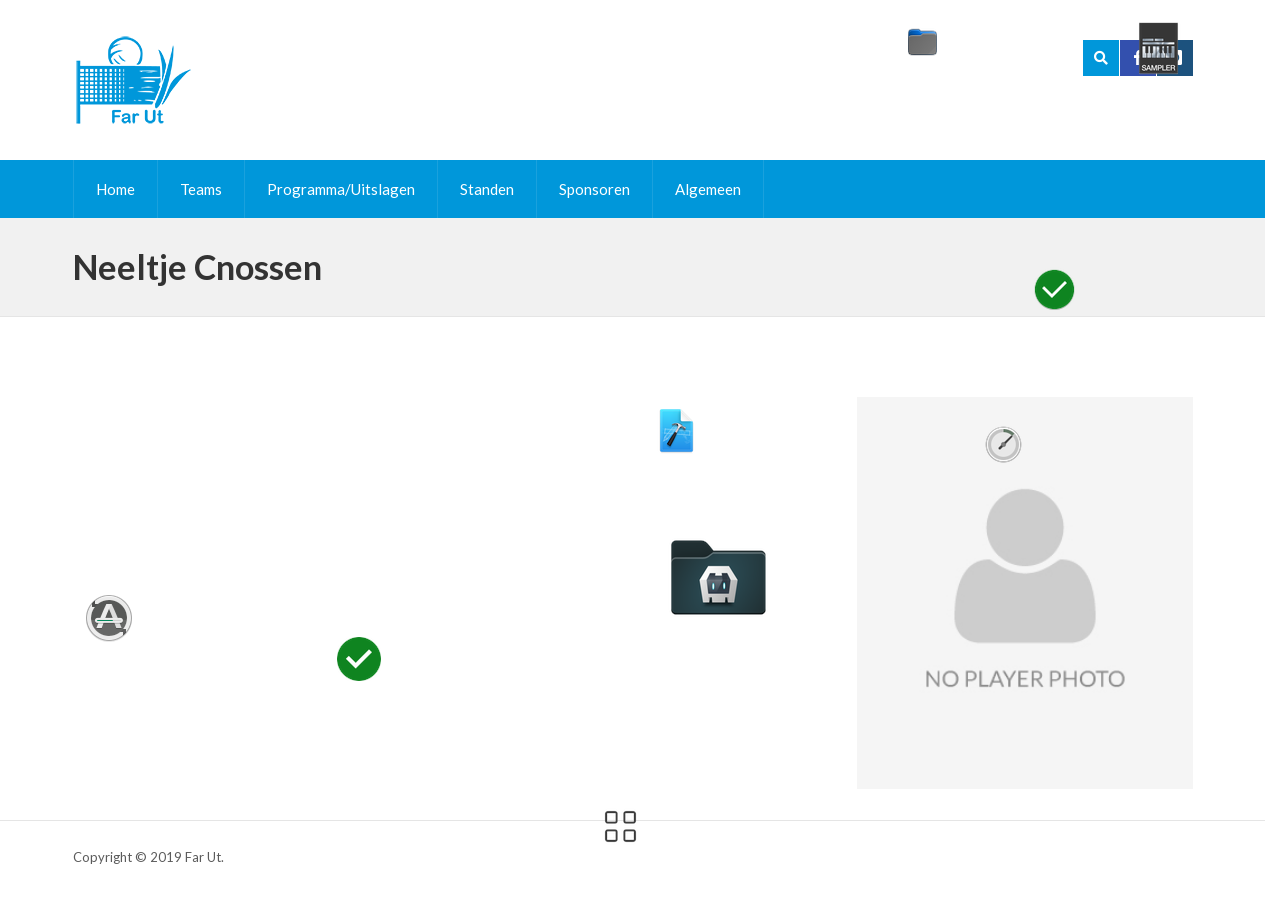 This screenshot has height=912, width=1265. I want to click on makefile document for build automation, so click(676, 430).